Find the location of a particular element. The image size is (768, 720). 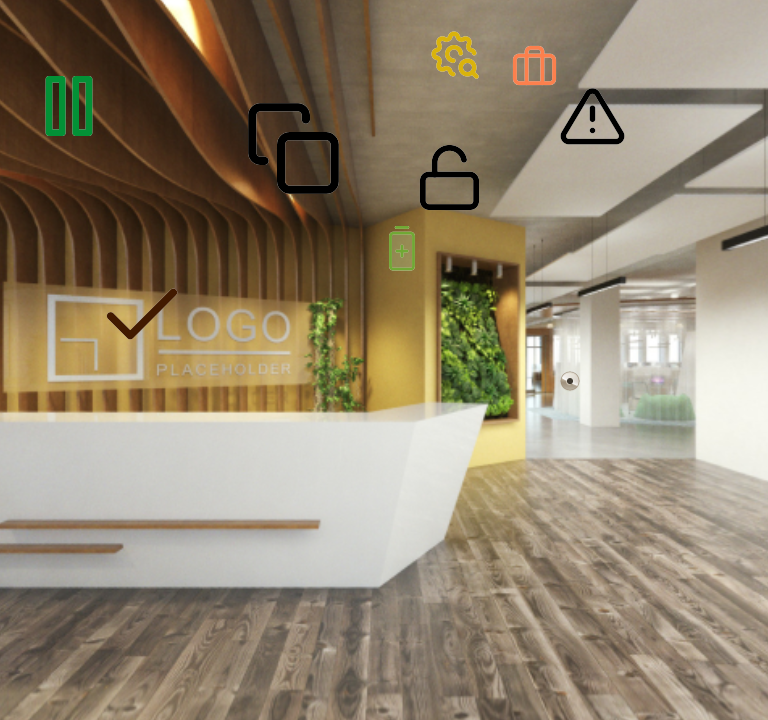

copy to clipboard is located at coordinates (293, 148).